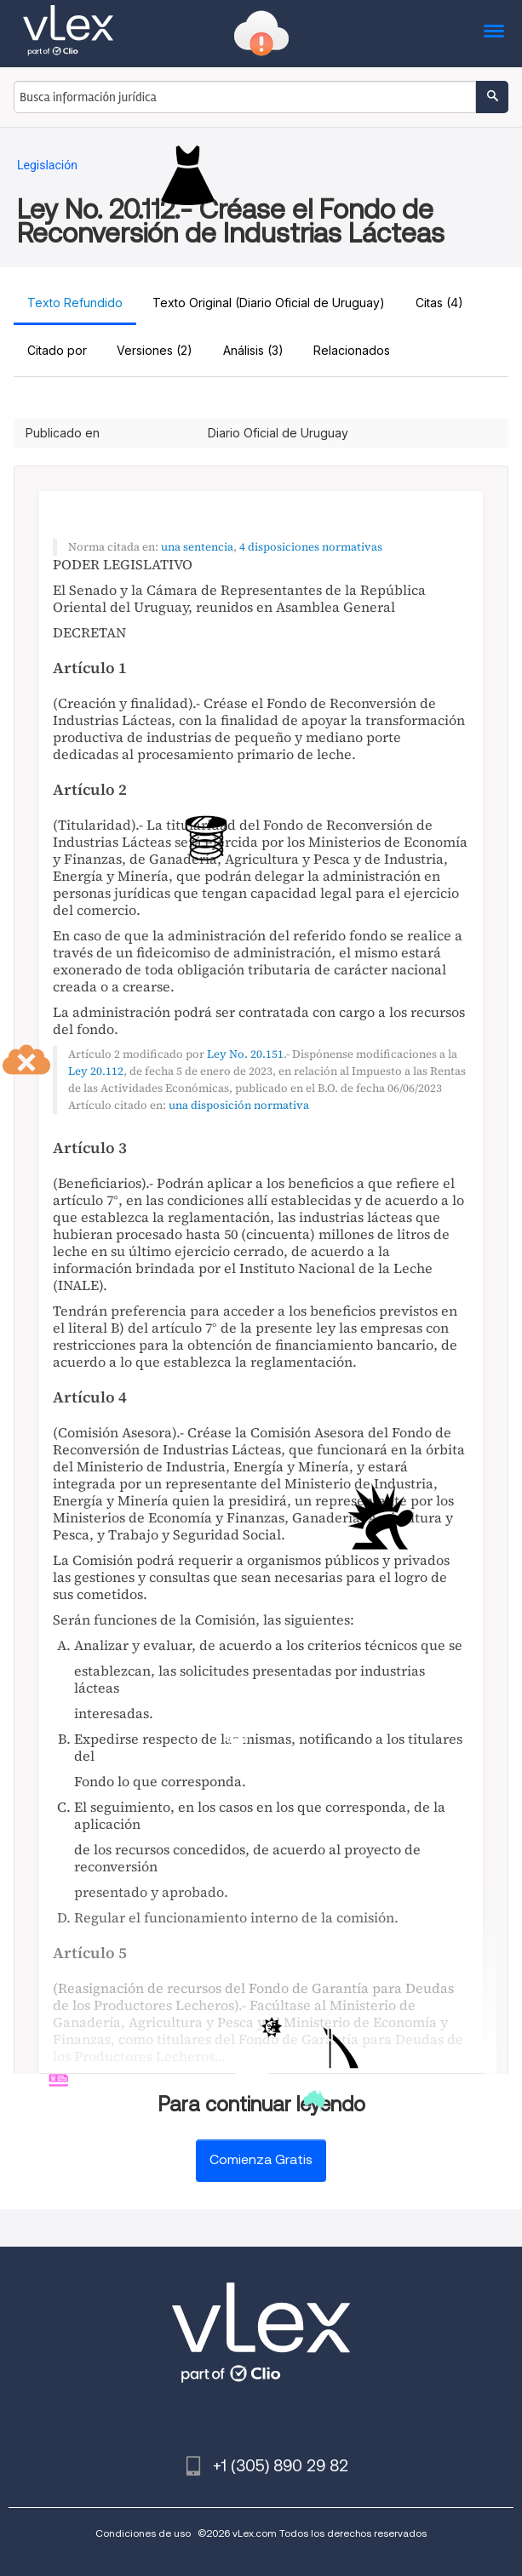 This screenshot has height=2576, width=522. I want to click on indicates a toxic or hazardous area in gameplay, so click(26, 1060).